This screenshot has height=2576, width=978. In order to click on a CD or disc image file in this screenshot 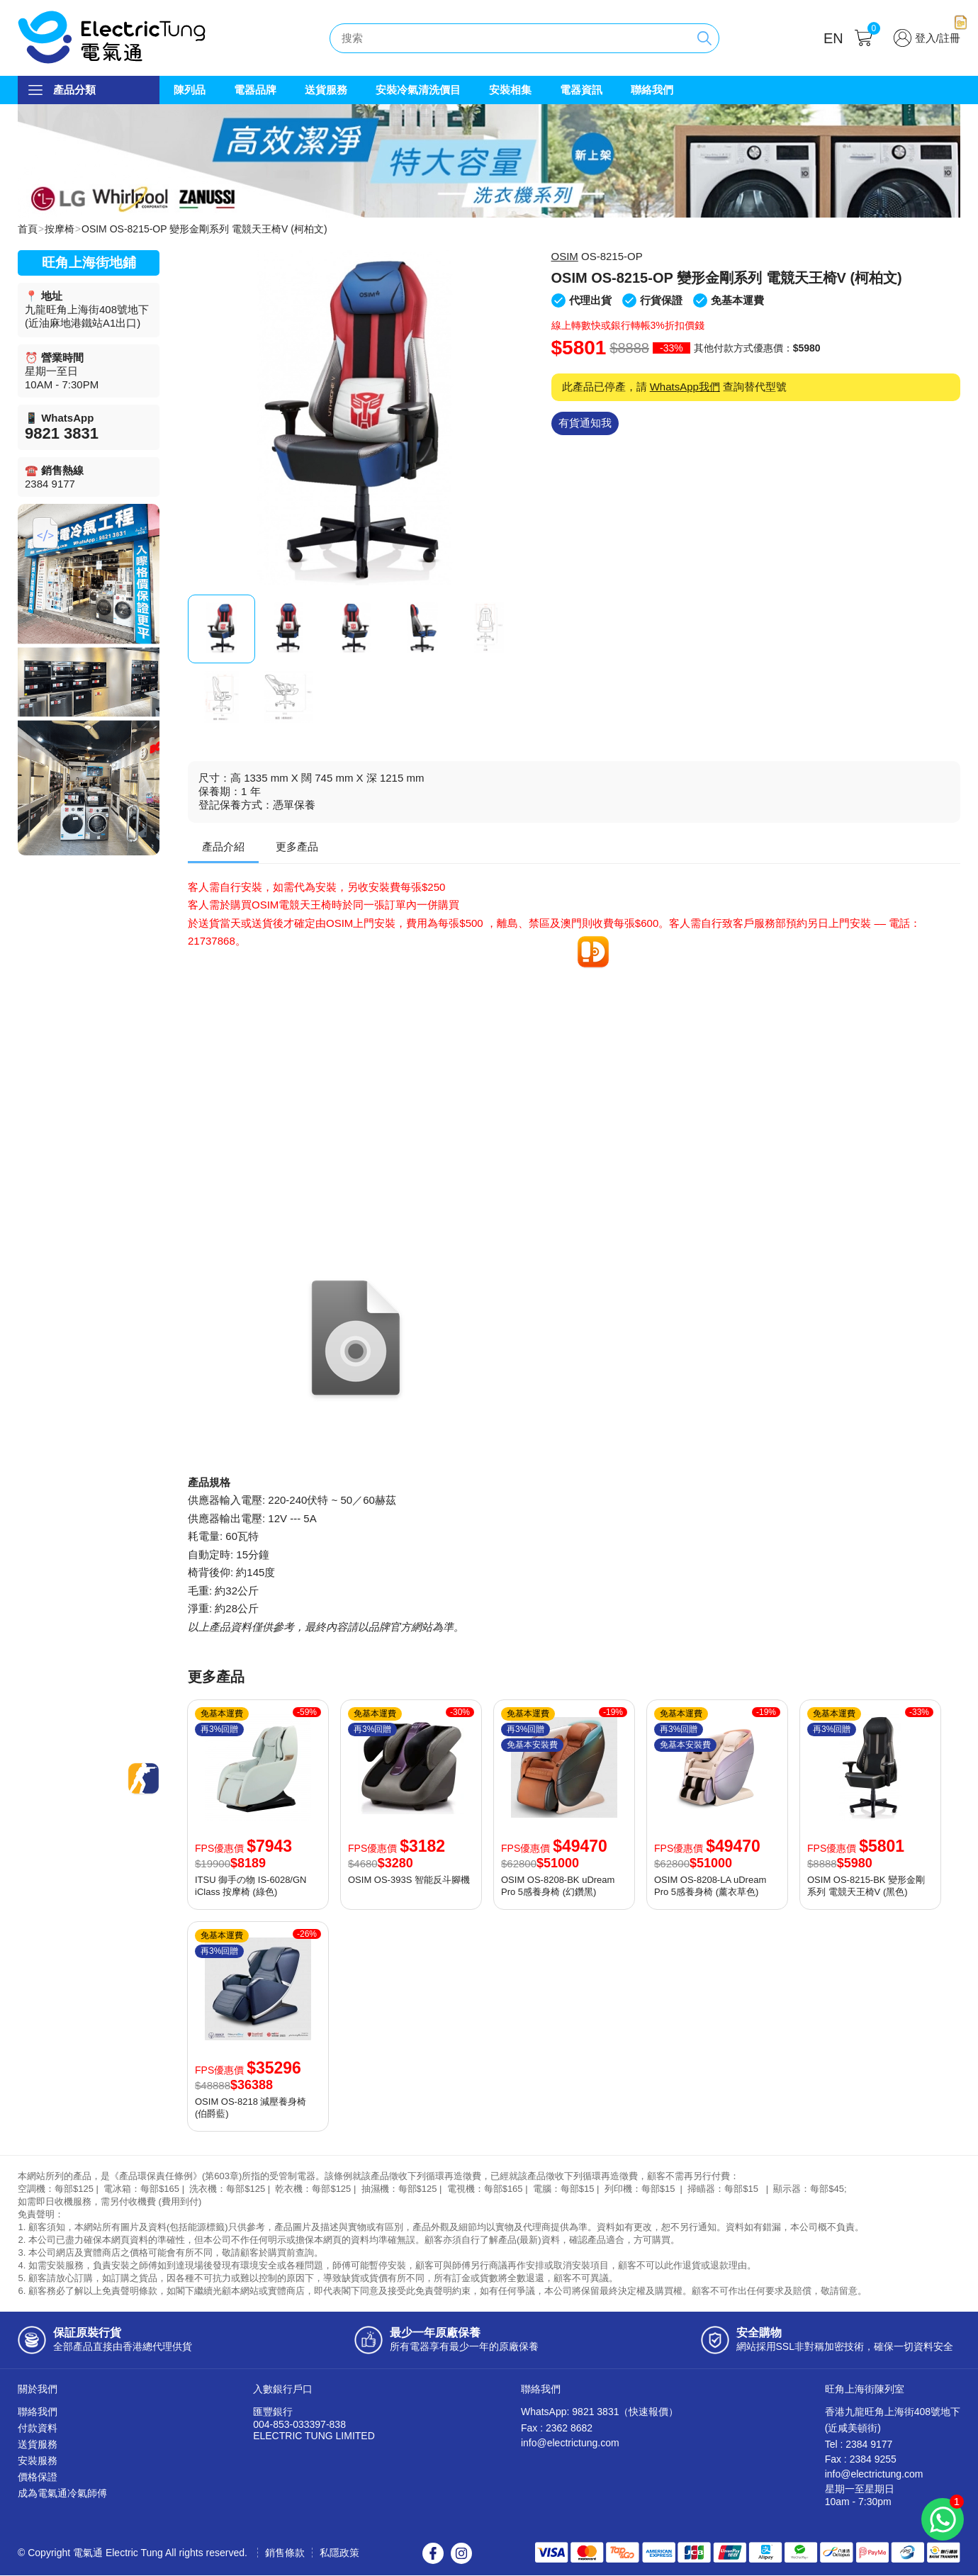, I will do `click(356, 1340)`.